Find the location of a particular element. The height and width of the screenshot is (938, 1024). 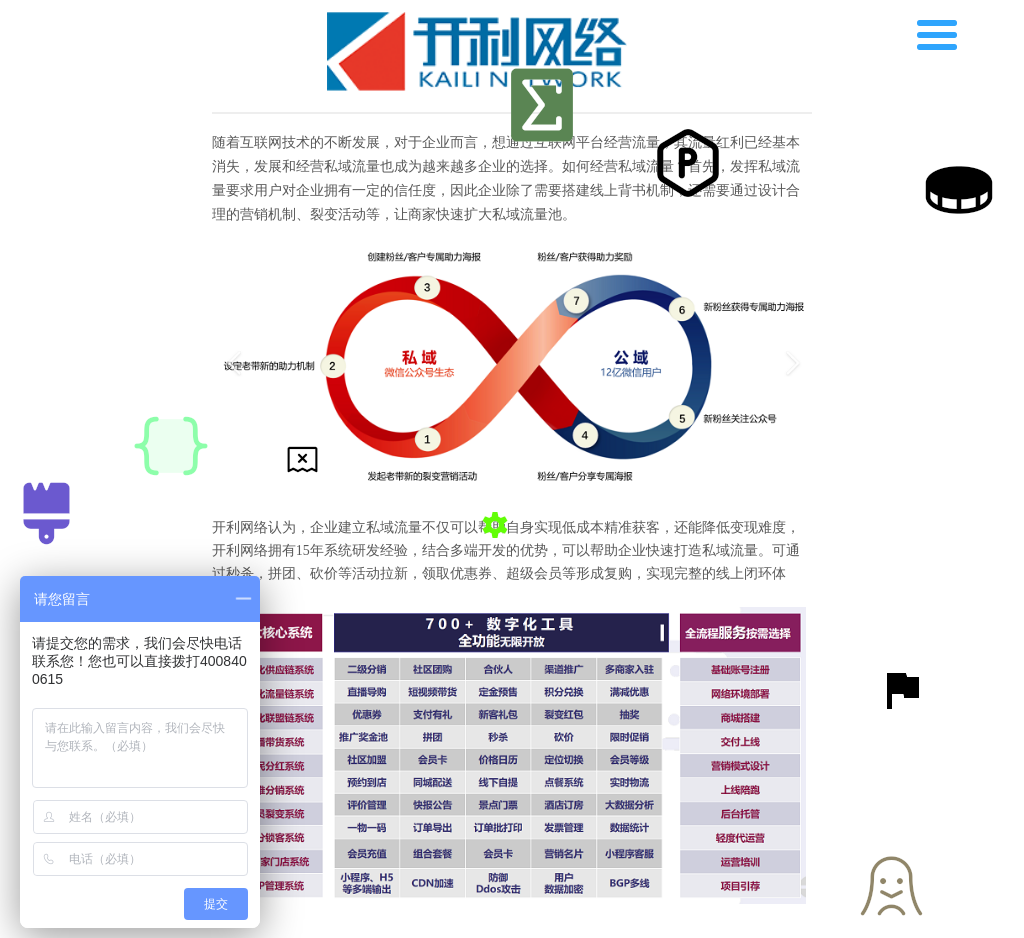

indicates linux operating system compatibility is located at coordinates (891, 889).